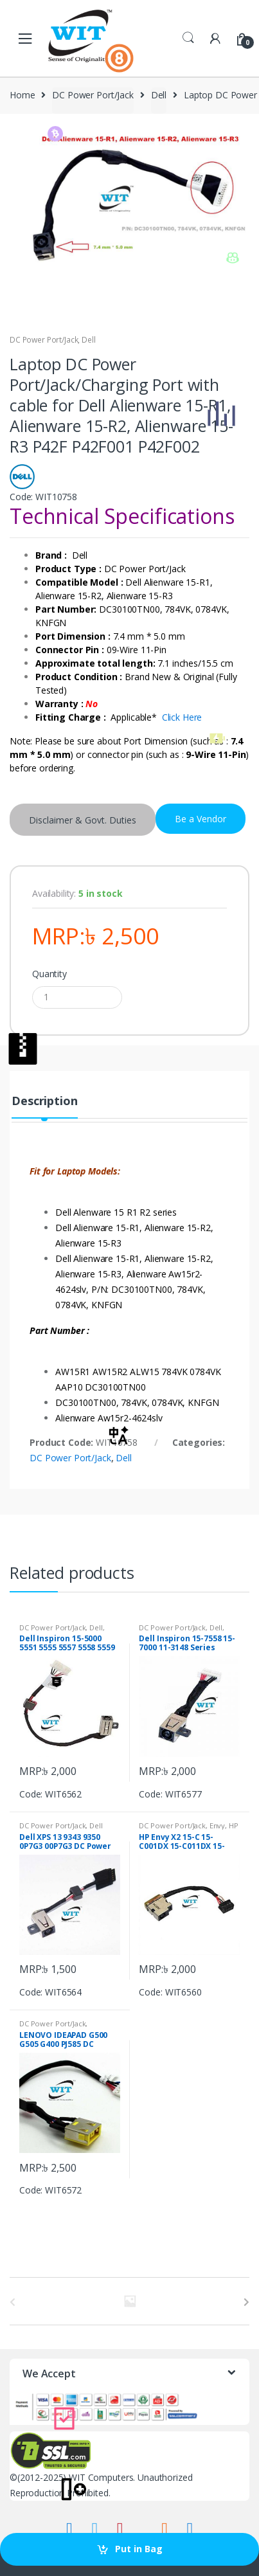  I want to click on audio equalizer or sound level visualization, so click(221, 413).